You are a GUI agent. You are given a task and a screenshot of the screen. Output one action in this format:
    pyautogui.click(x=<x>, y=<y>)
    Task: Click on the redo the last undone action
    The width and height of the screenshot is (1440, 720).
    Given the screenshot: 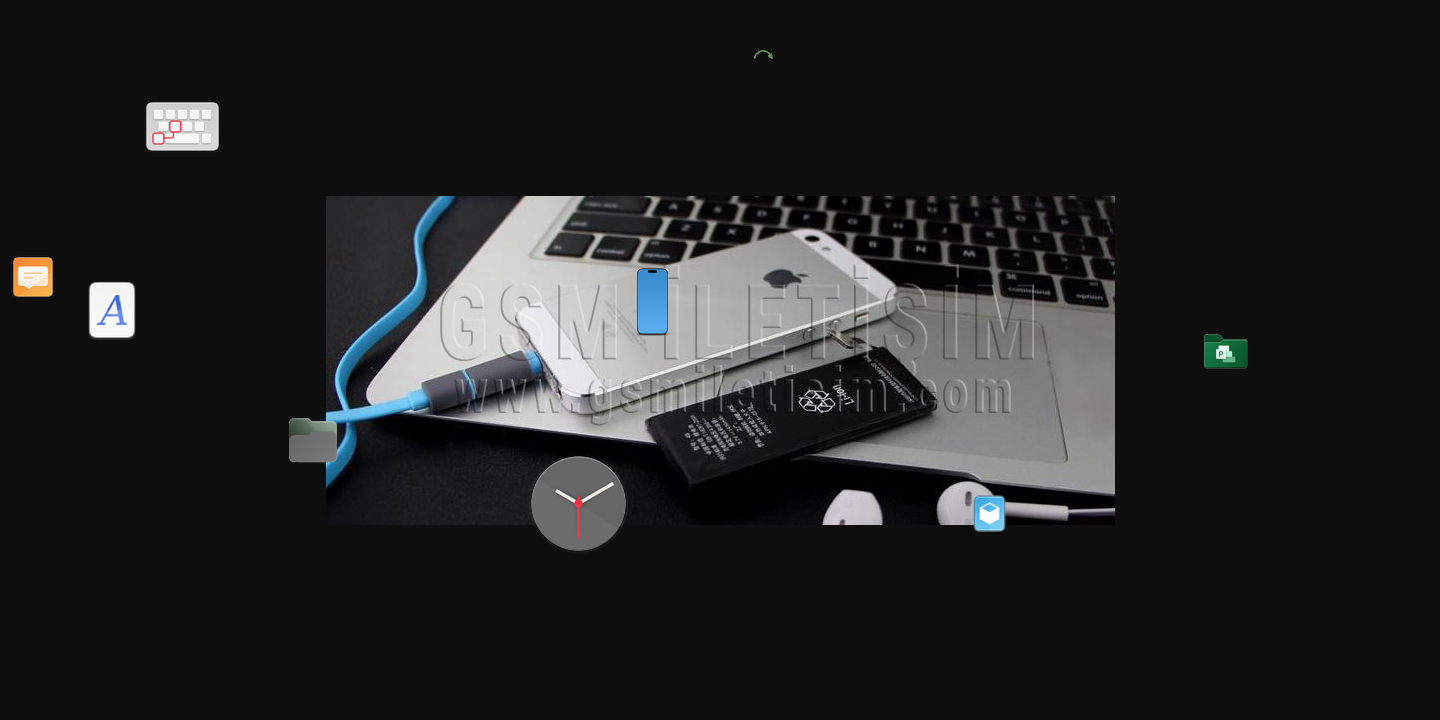 What is the action you would take?
    pyautogui.click(x=763, y=54)
    